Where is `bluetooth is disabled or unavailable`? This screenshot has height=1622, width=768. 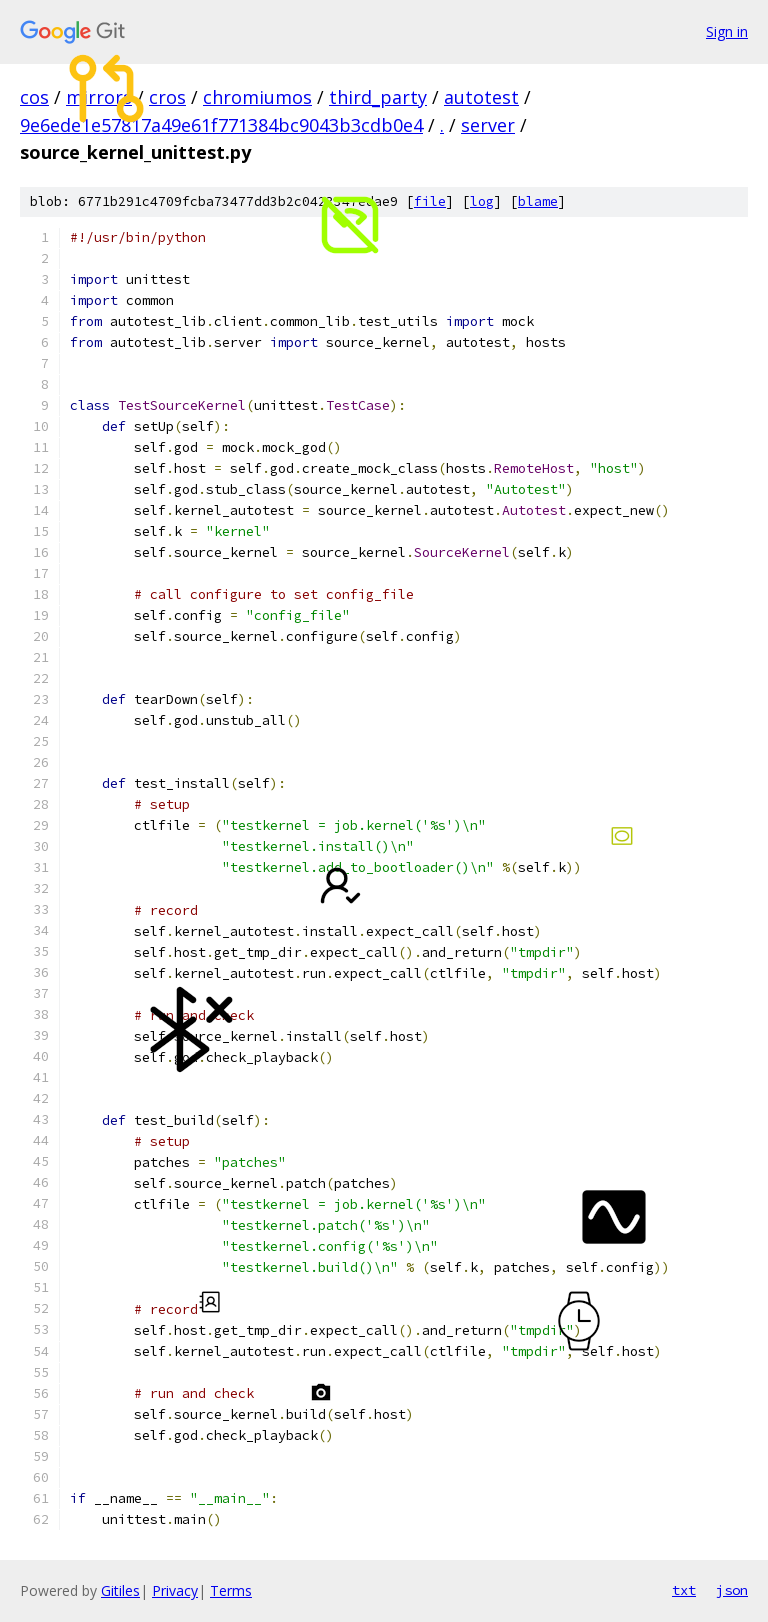 bluetooth is disabled or unavailable is located at coordinates (186, 1029).